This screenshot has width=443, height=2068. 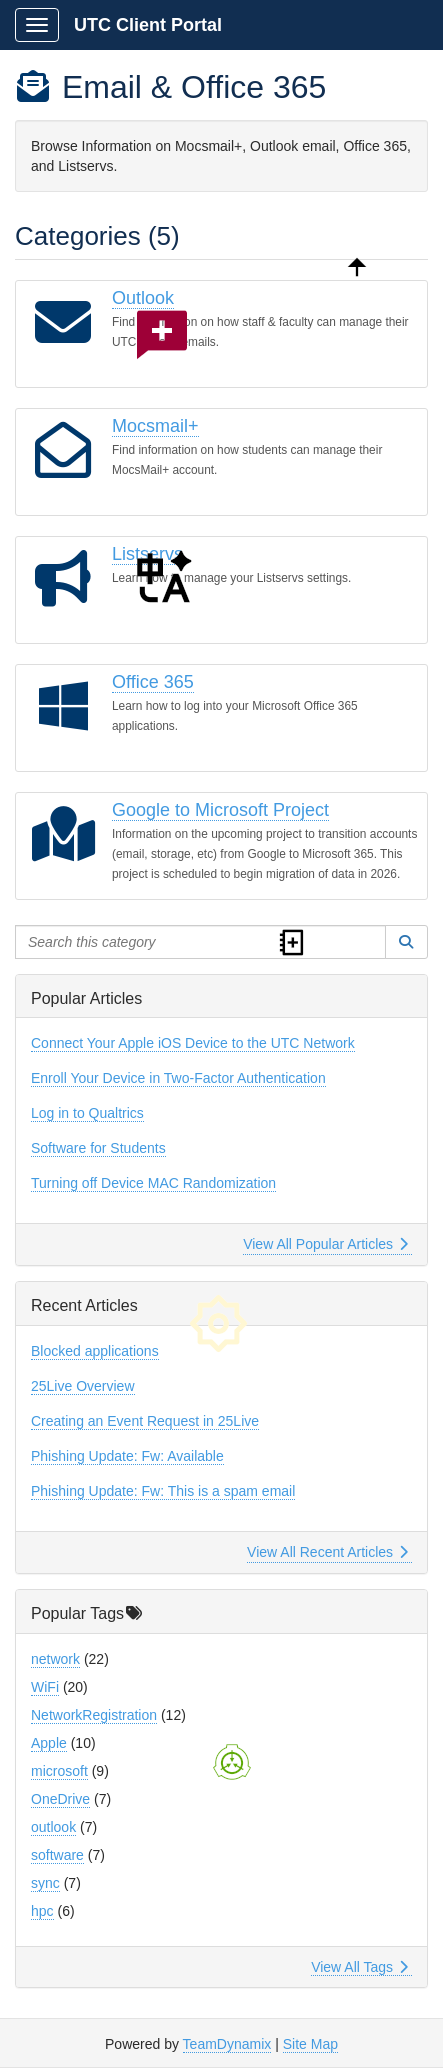 I want to click on access health records or medical history, so click(x=291, y=942).